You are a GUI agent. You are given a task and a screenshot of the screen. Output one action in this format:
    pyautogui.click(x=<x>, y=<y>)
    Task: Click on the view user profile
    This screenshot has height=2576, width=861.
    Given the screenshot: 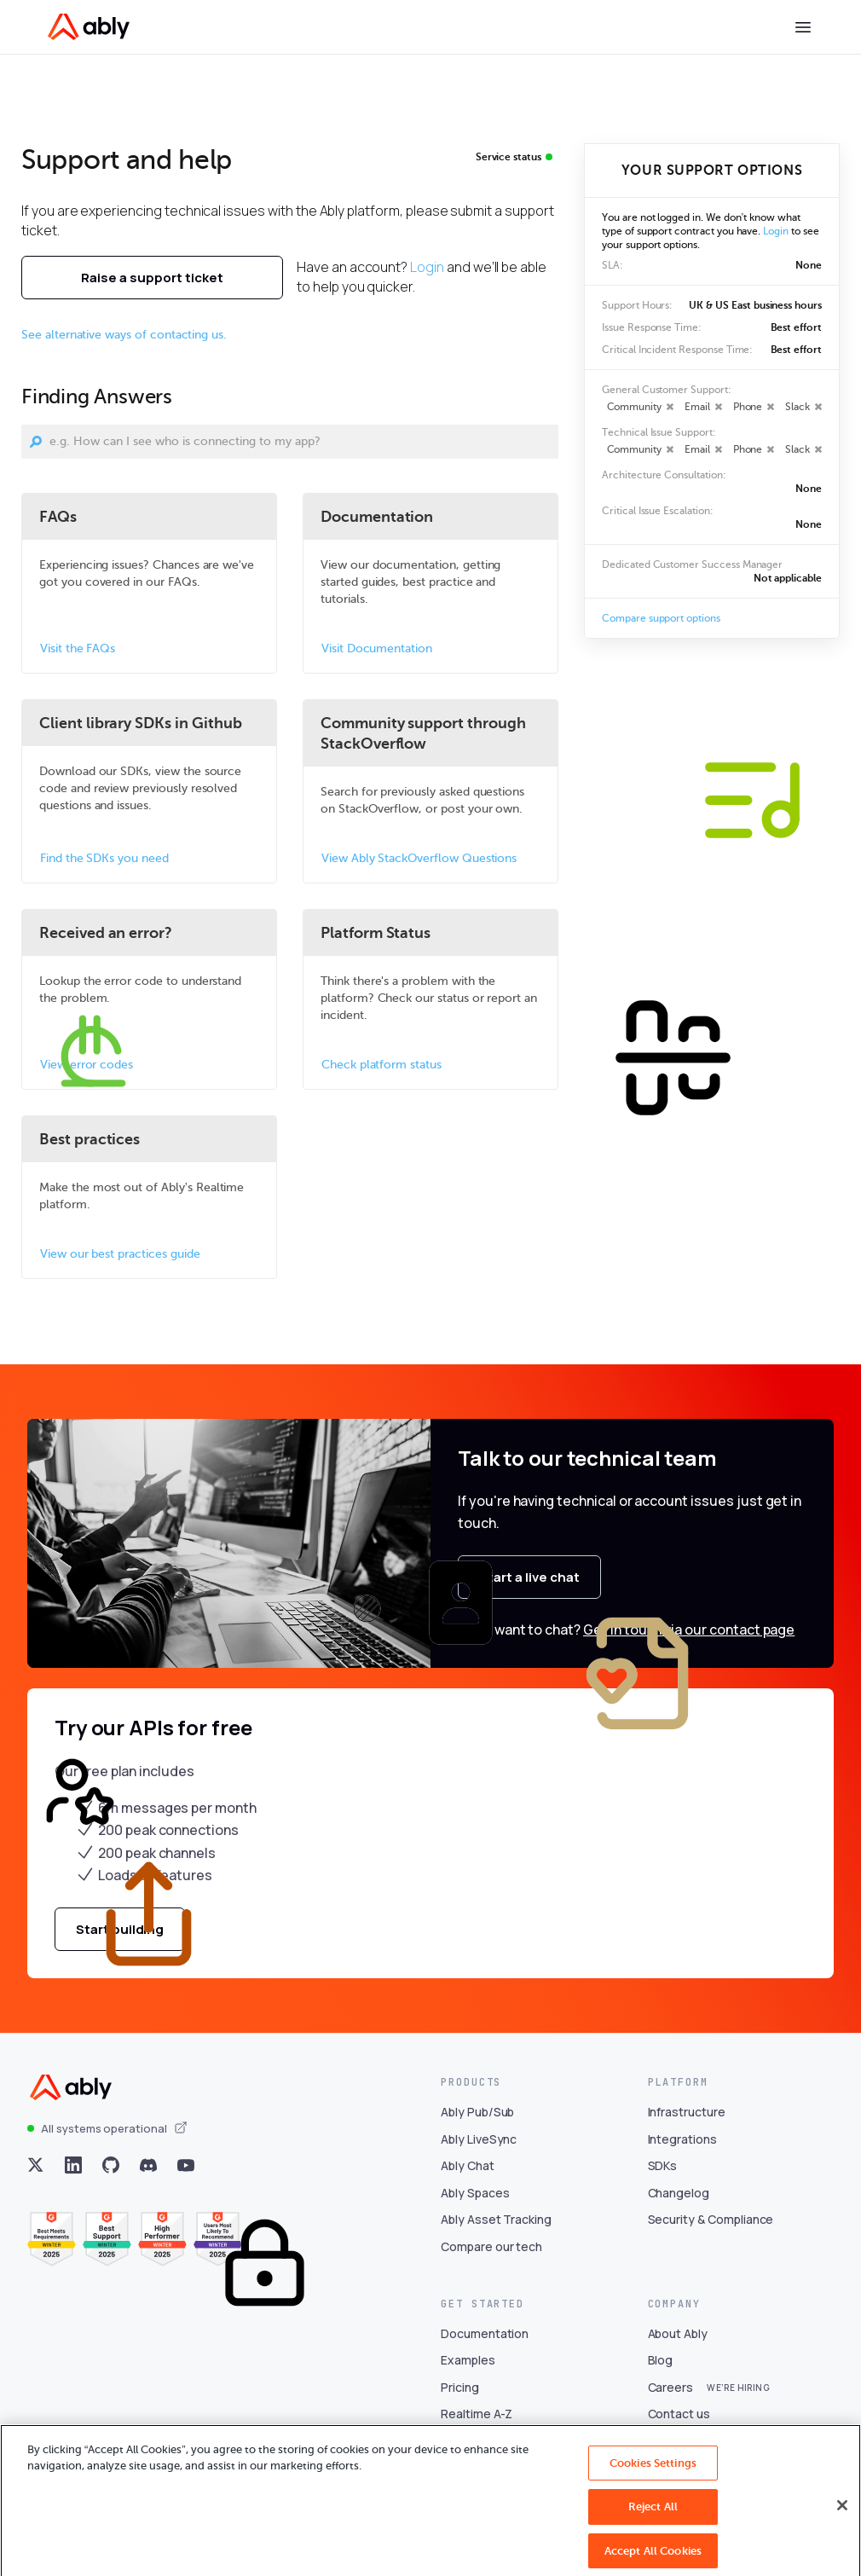 What is the action you would take?
    pyautogui.click(x=460, y=1602)
    